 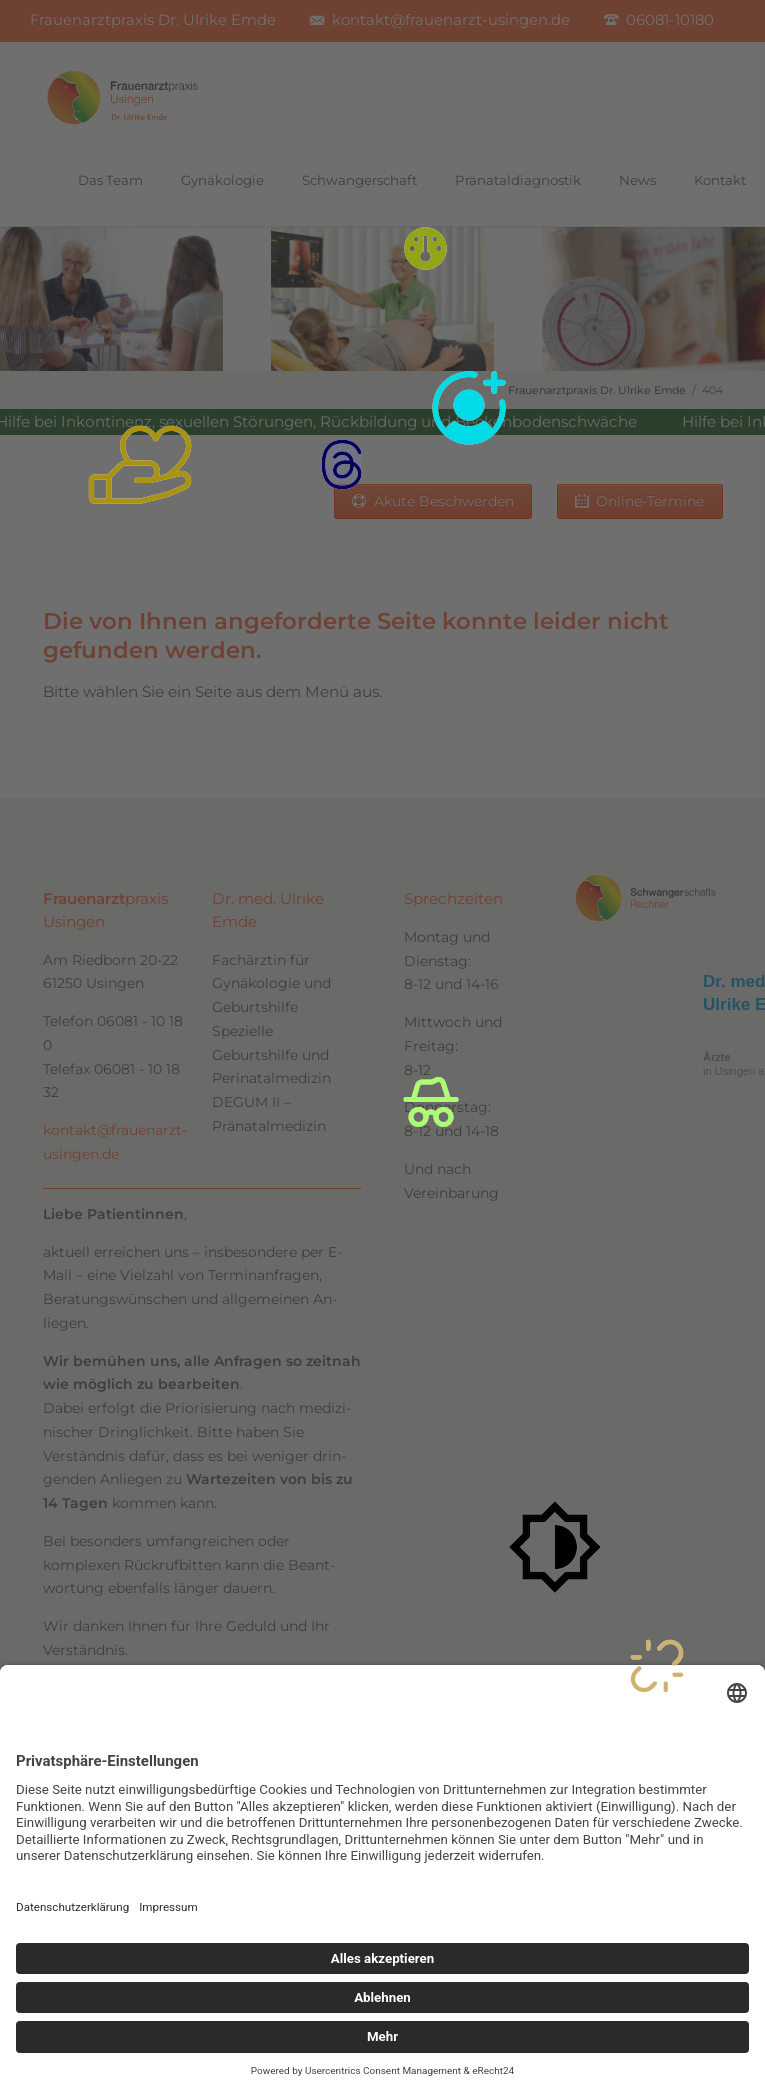 What do you see at coordinates (425, 248) in the screenshot?
I see `view performance or speed metrics` at bounding box center [425, 248].